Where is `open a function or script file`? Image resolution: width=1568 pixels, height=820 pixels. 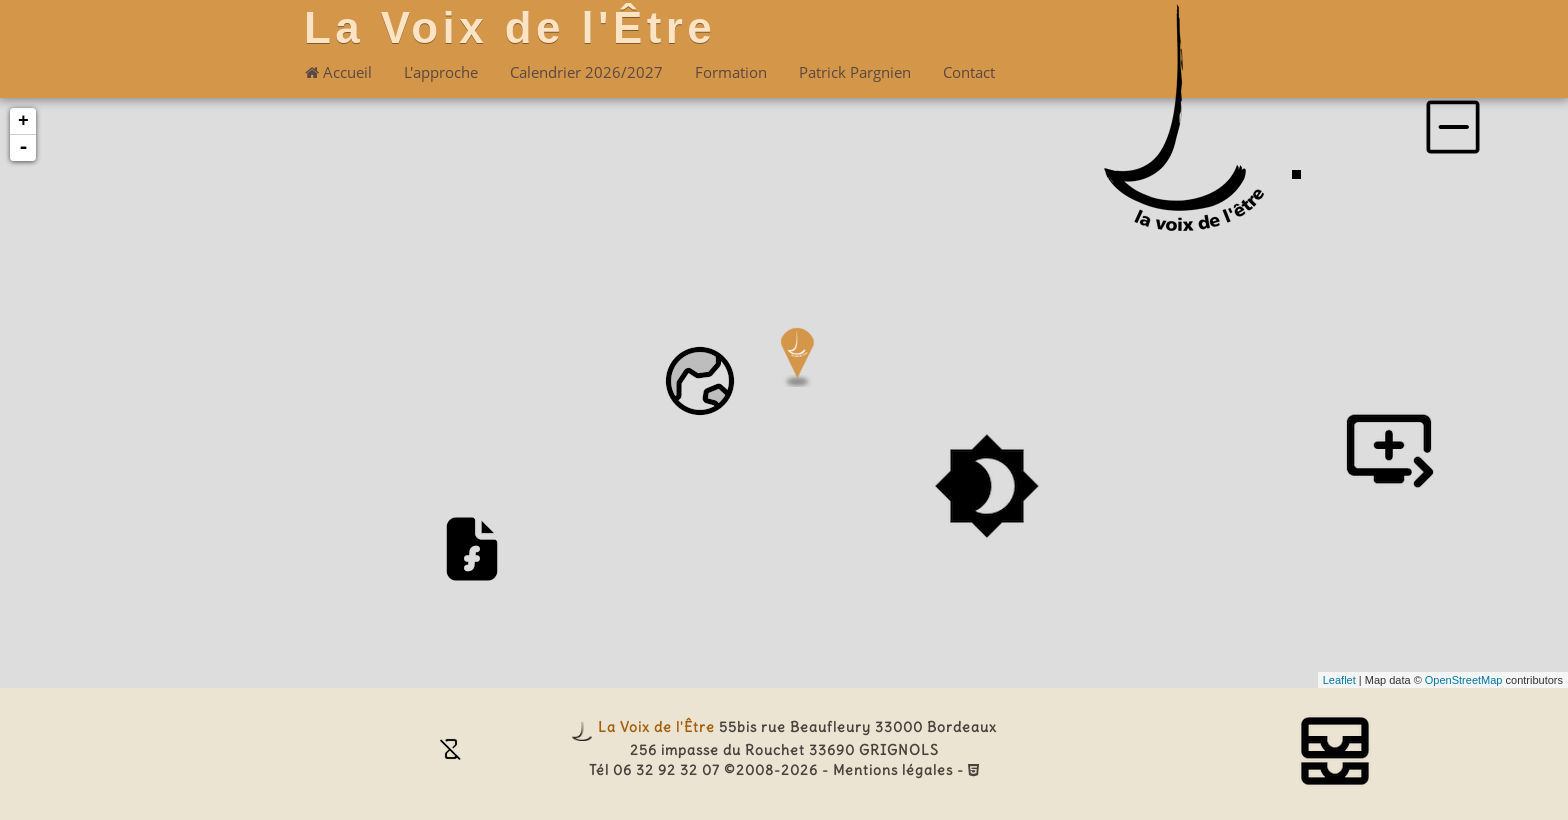
open a function or script file is located at coordinates (472, 549).